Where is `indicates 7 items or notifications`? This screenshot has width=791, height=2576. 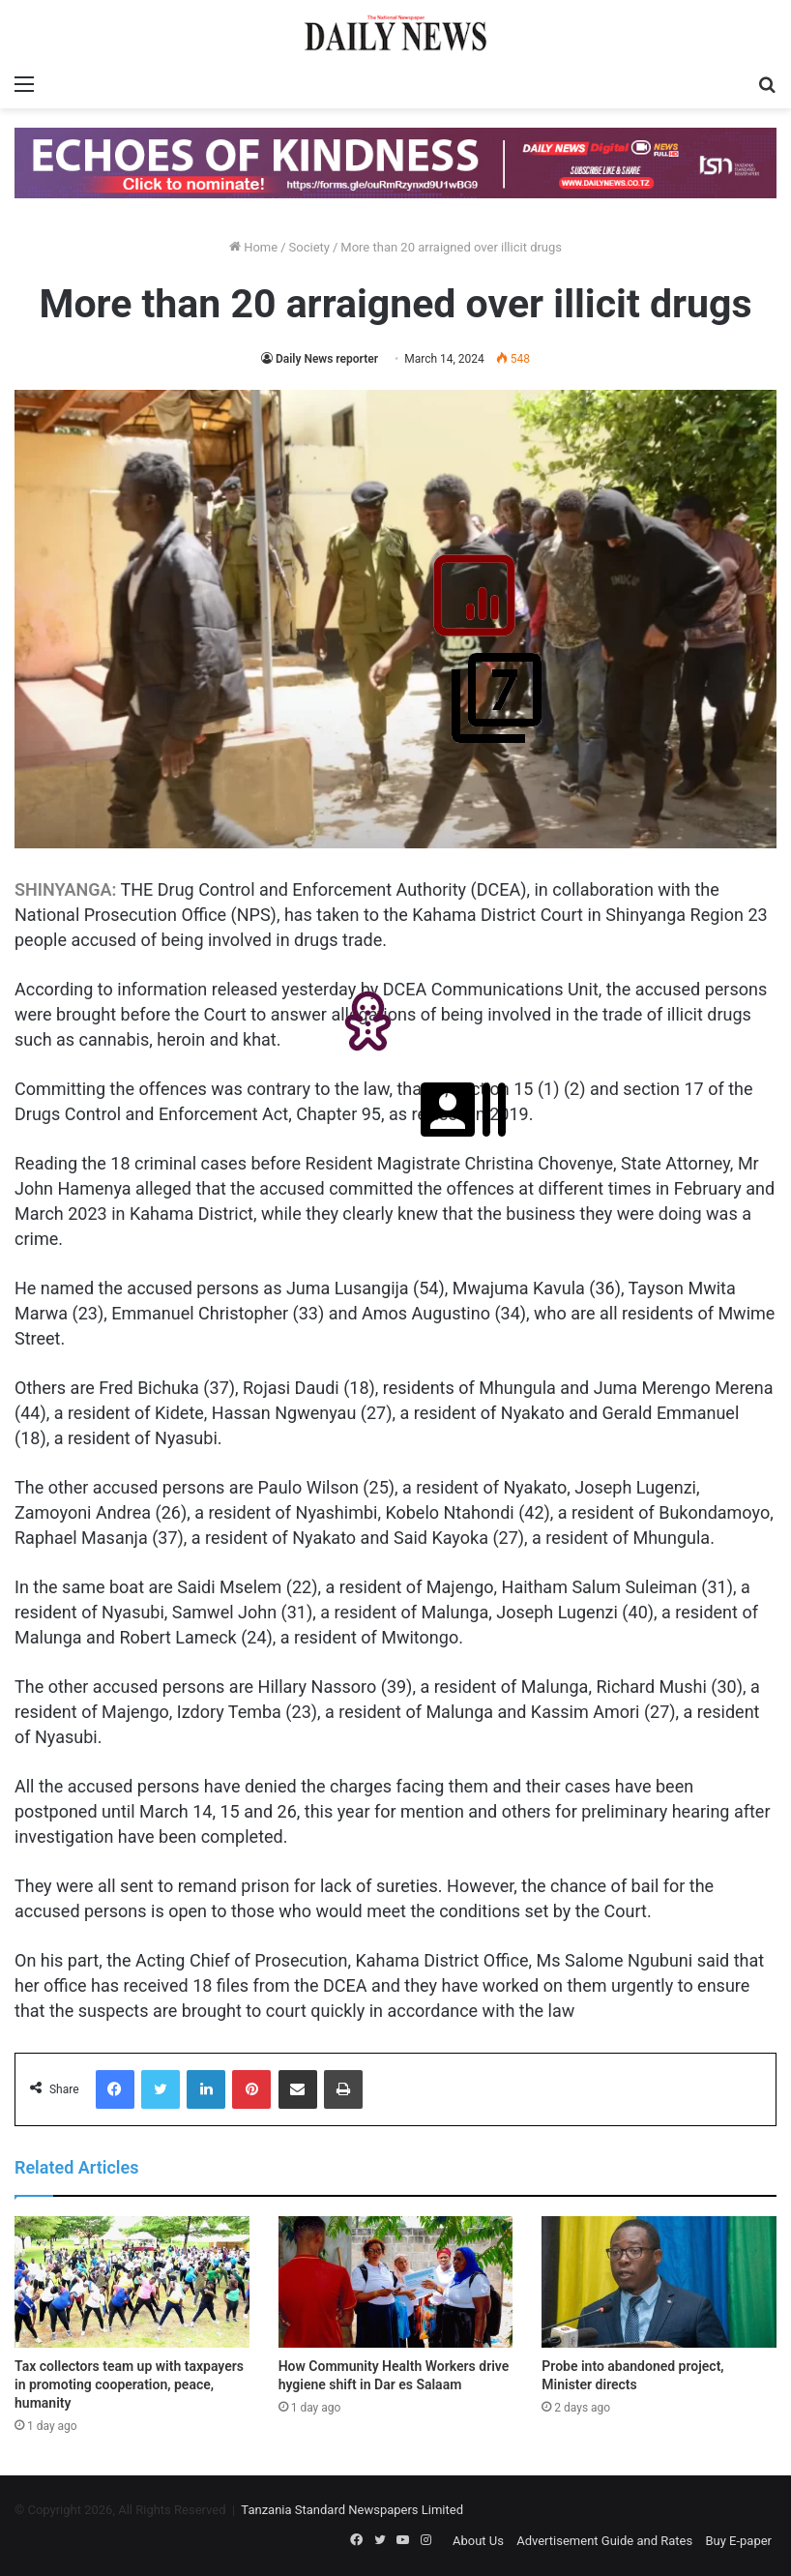 indicates 7 items or notifications is located at coordinates (496, 697).